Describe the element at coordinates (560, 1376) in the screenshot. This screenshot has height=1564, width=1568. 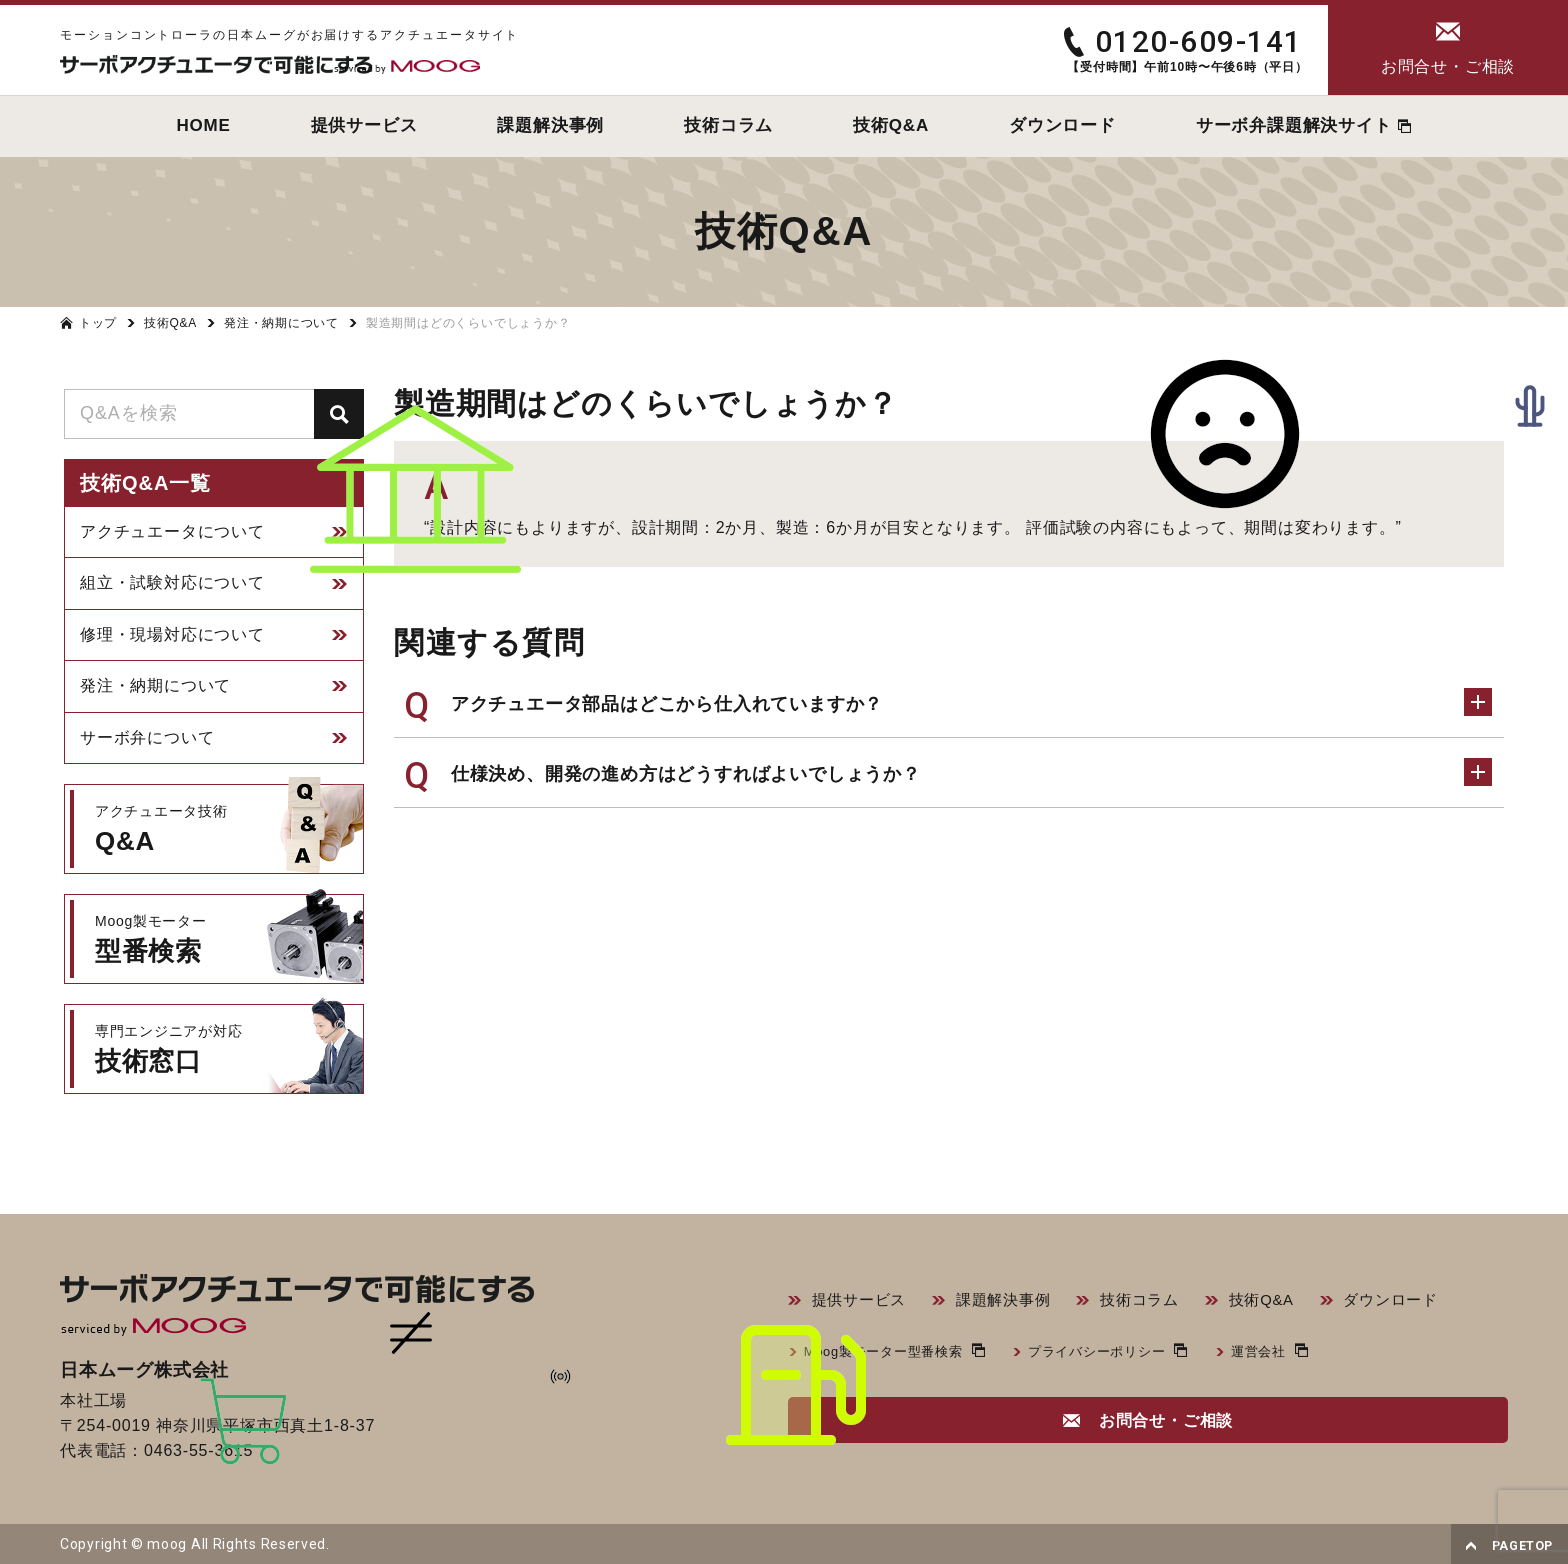
I see `start a live broadcast or stream` at that location.